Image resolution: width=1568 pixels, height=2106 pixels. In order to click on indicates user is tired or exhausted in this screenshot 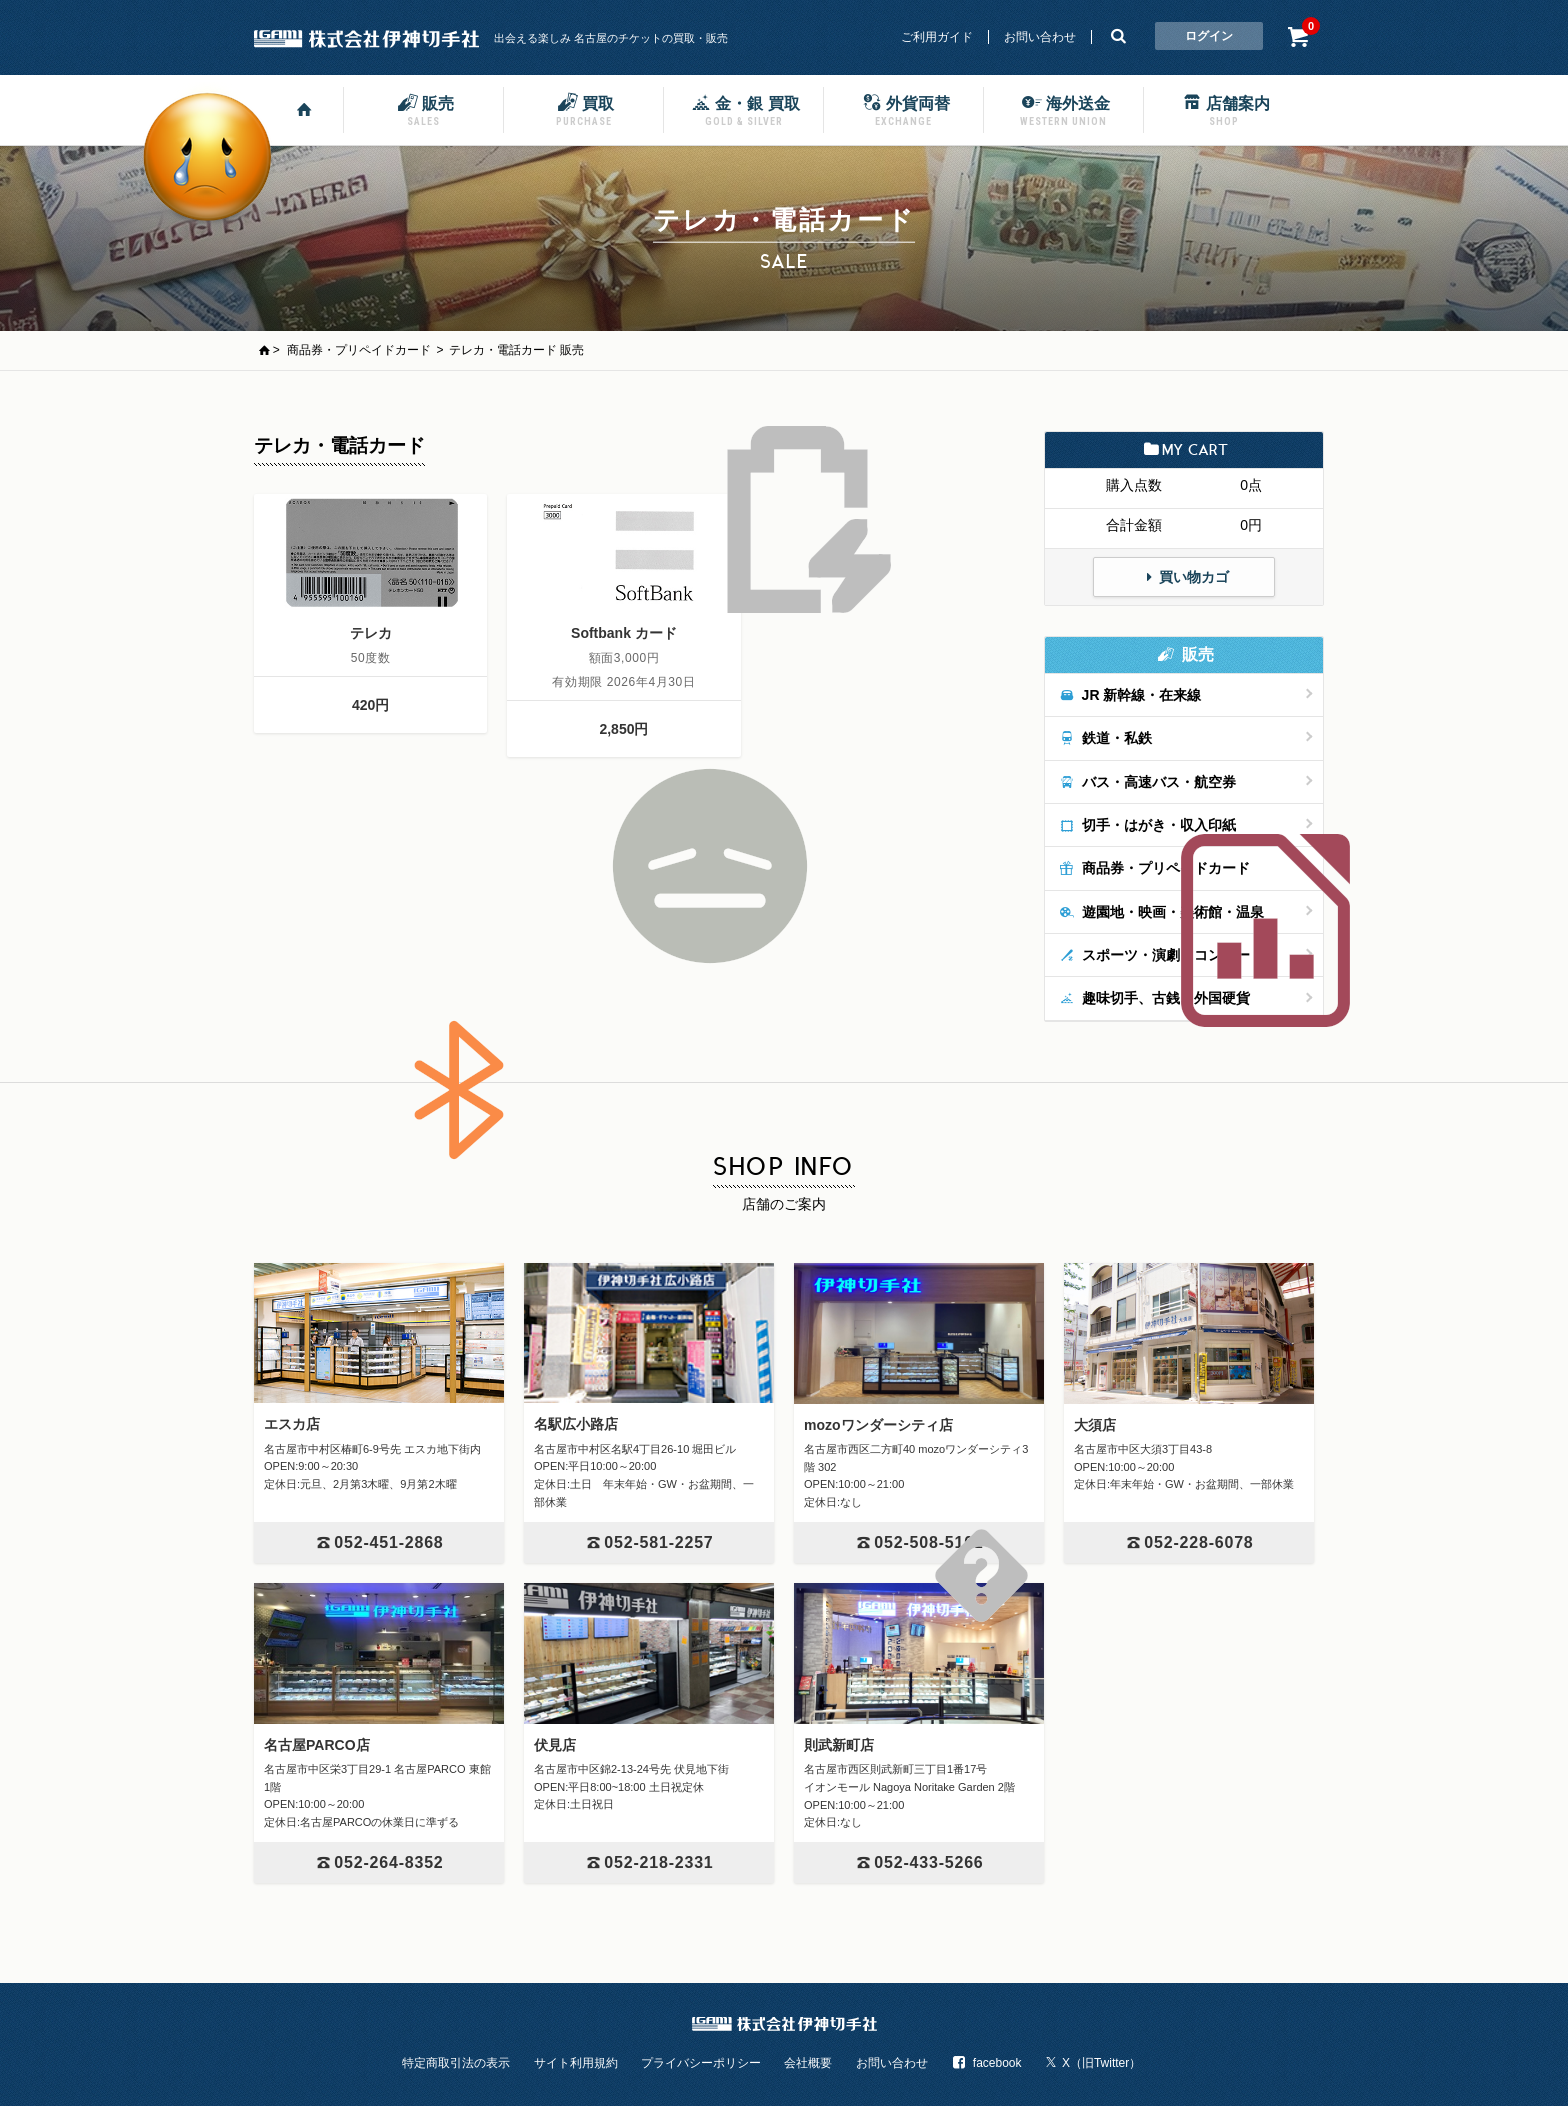, I will do `click(710, 866)`.